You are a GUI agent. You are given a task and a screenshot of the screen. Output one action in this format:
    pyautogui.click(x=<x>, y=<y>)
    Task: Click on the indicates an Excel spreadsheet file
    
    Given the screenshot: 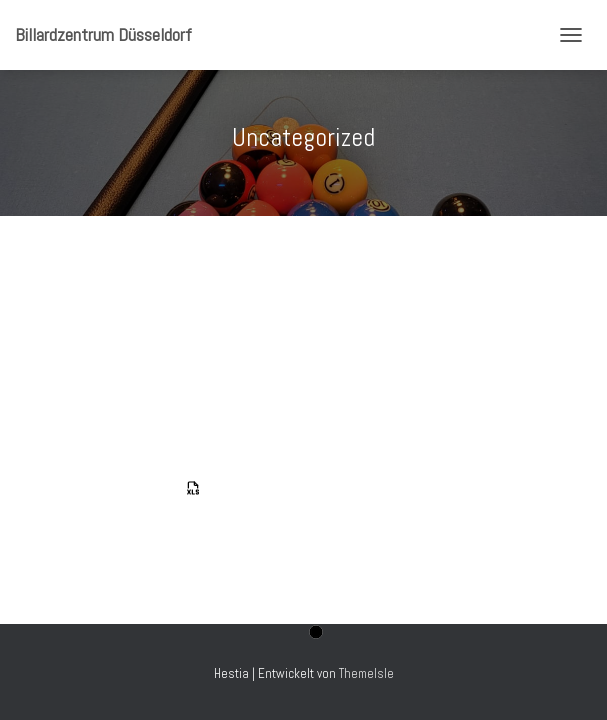 What is the action you would take?
    pyautogui.click(x=193, y=488)
    